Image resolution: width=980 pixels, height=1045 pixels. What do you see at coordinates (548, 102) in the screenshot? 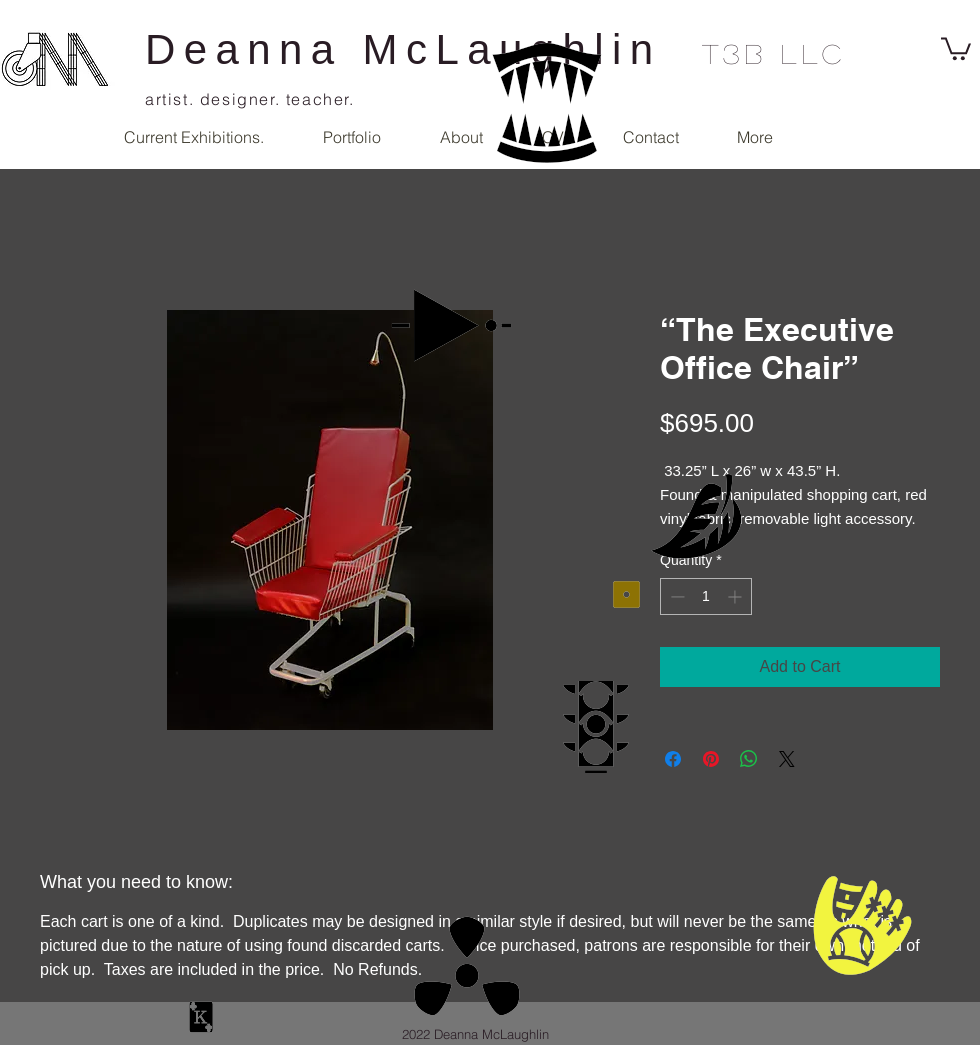
I see `select a monster or creature character` at bounding box center [548, 102].